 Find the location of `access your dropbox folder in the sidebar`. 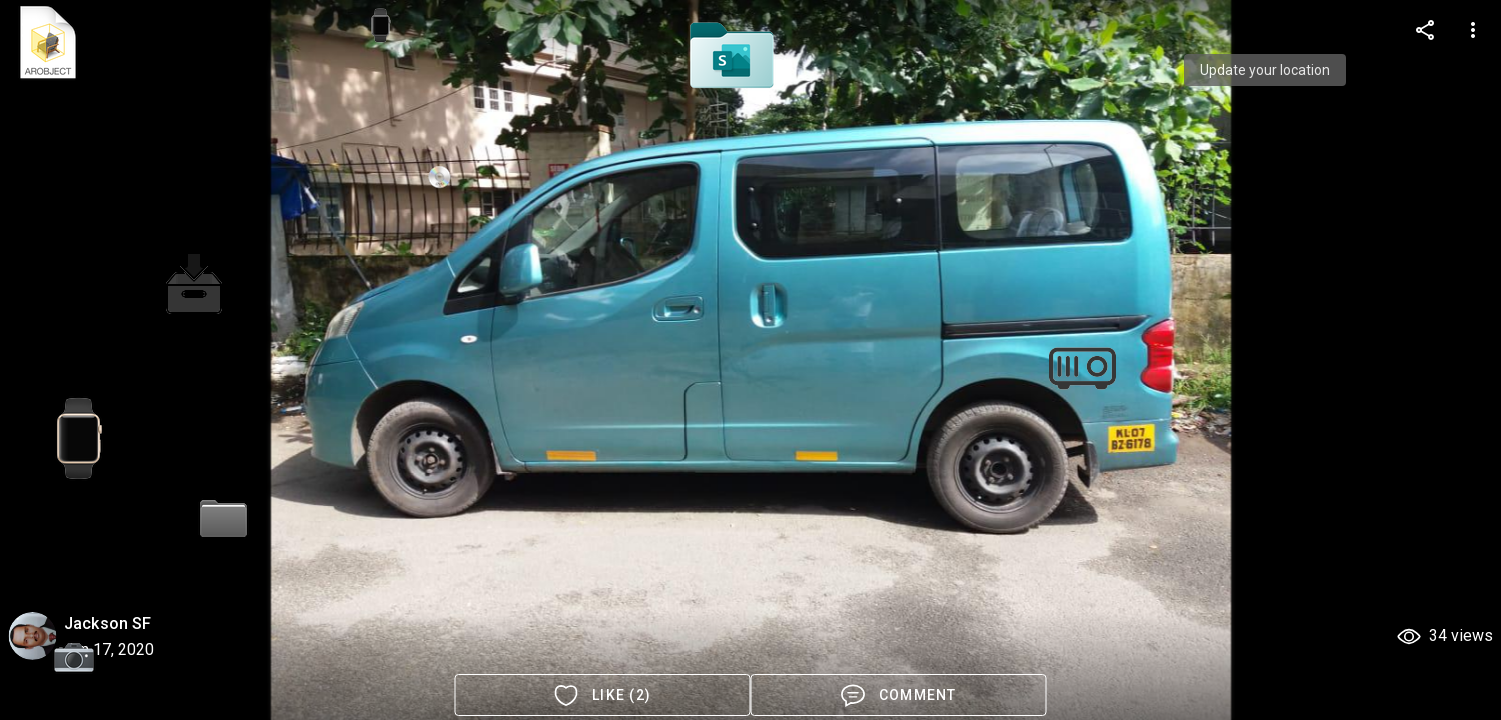

access your dropbox folder in the sidebar is located at coordinates (194, 284).